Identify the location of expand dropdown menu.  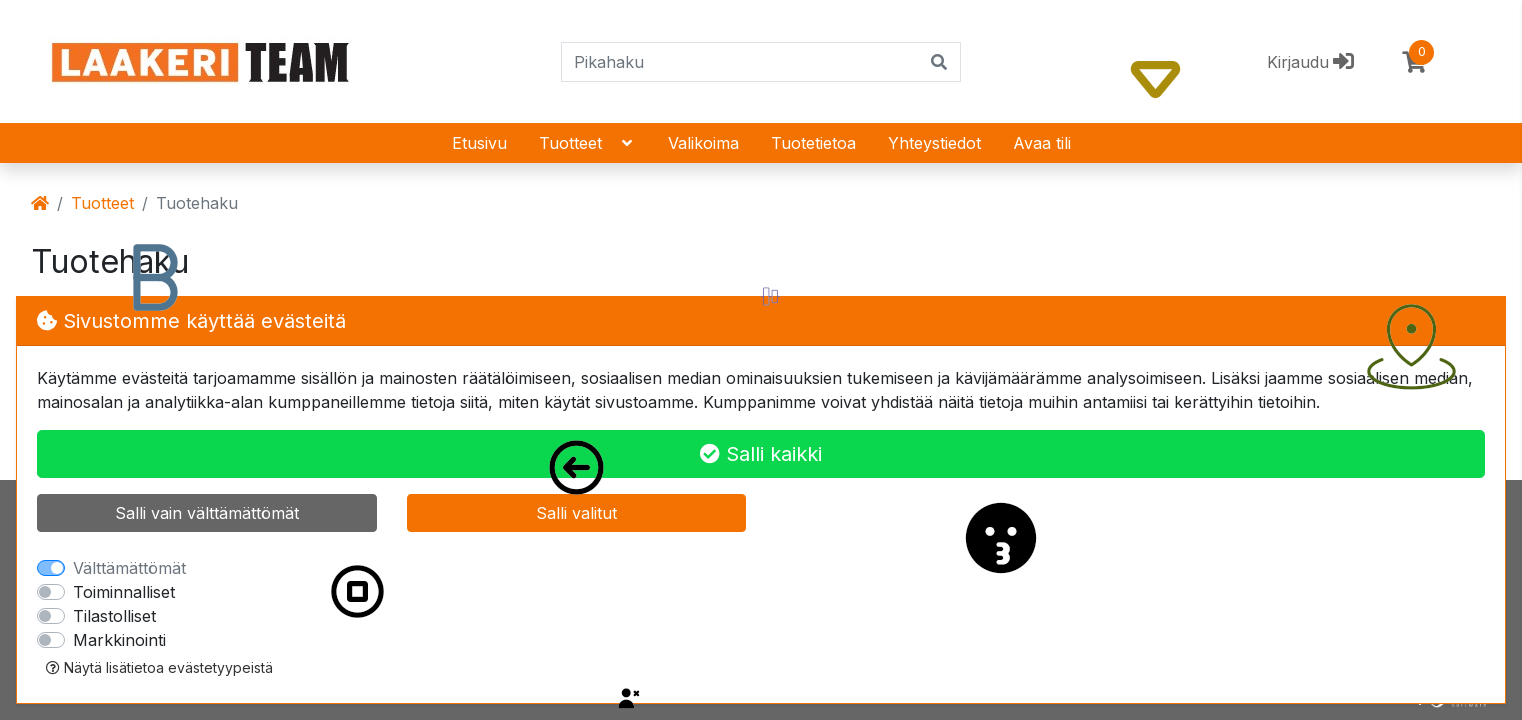
(1155, 77).